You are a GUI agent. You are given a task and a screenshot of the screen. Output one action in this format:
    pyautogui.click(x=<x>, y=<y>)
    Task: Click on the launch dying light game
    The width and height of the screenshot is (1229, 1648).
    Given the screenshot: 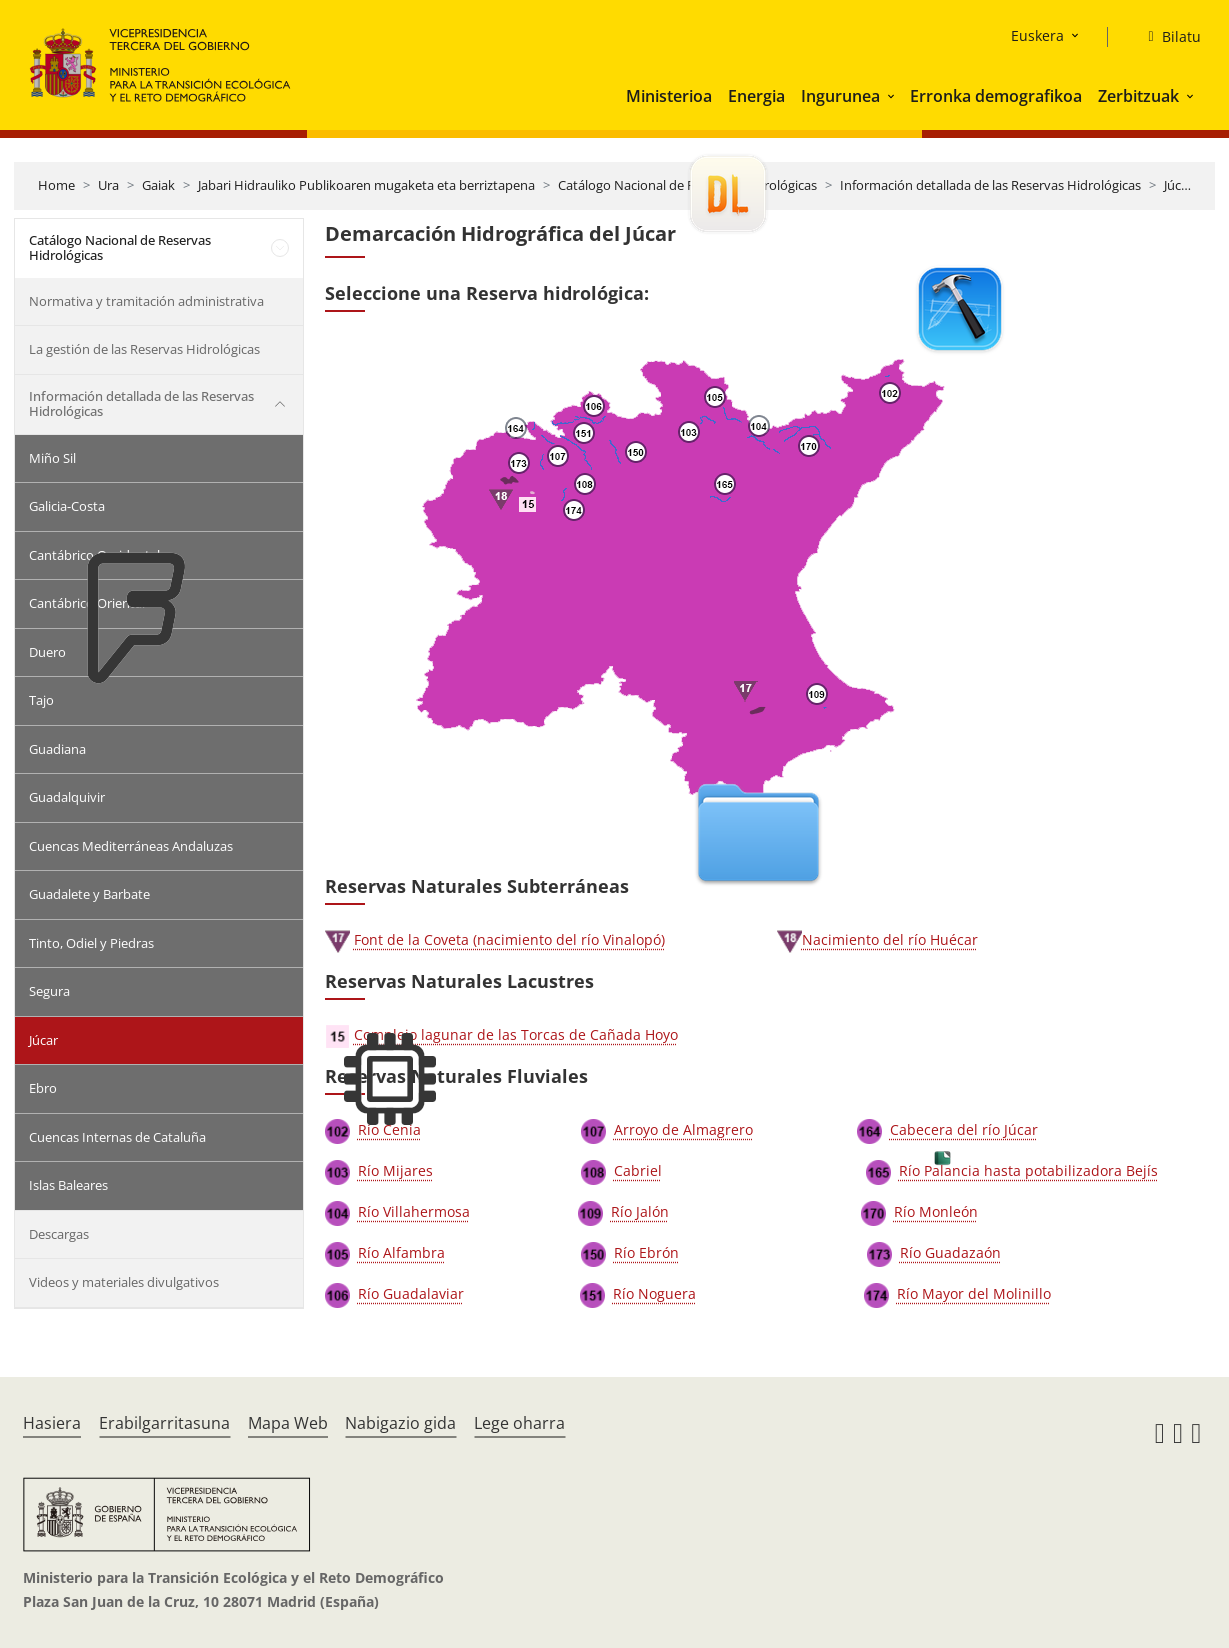 What is the action you would take?
    pyautogui.click(x=728, y=194)
    